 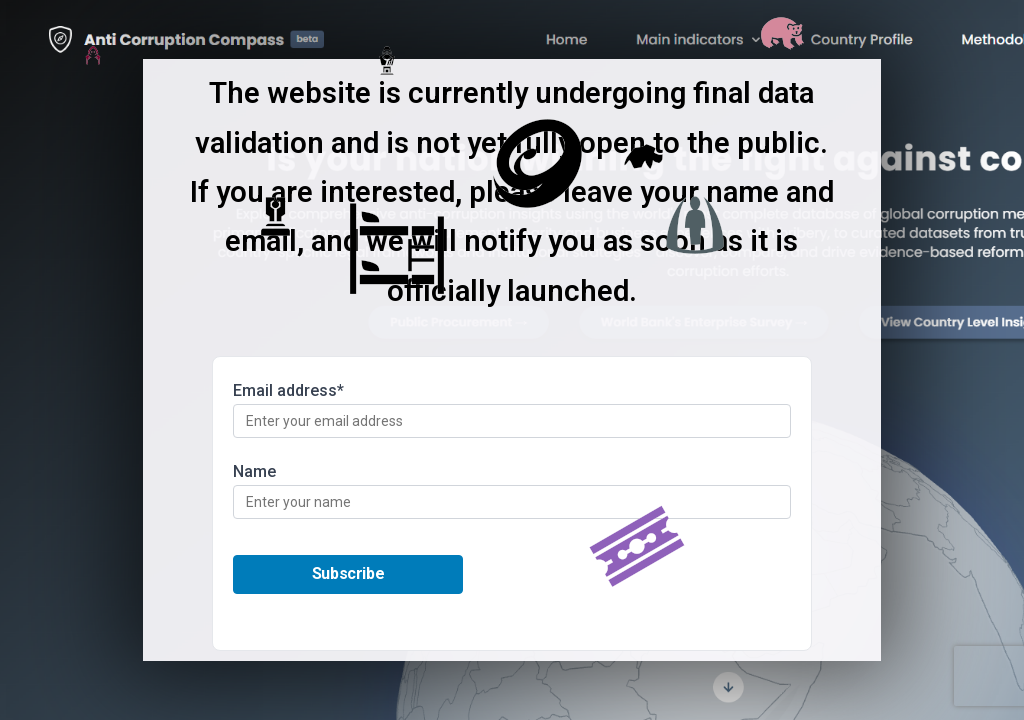 What do you see at coordinates (636, 546) in the screenshot?
I see `razor blade tool or cutting implement` at bounding box center [636, 546].